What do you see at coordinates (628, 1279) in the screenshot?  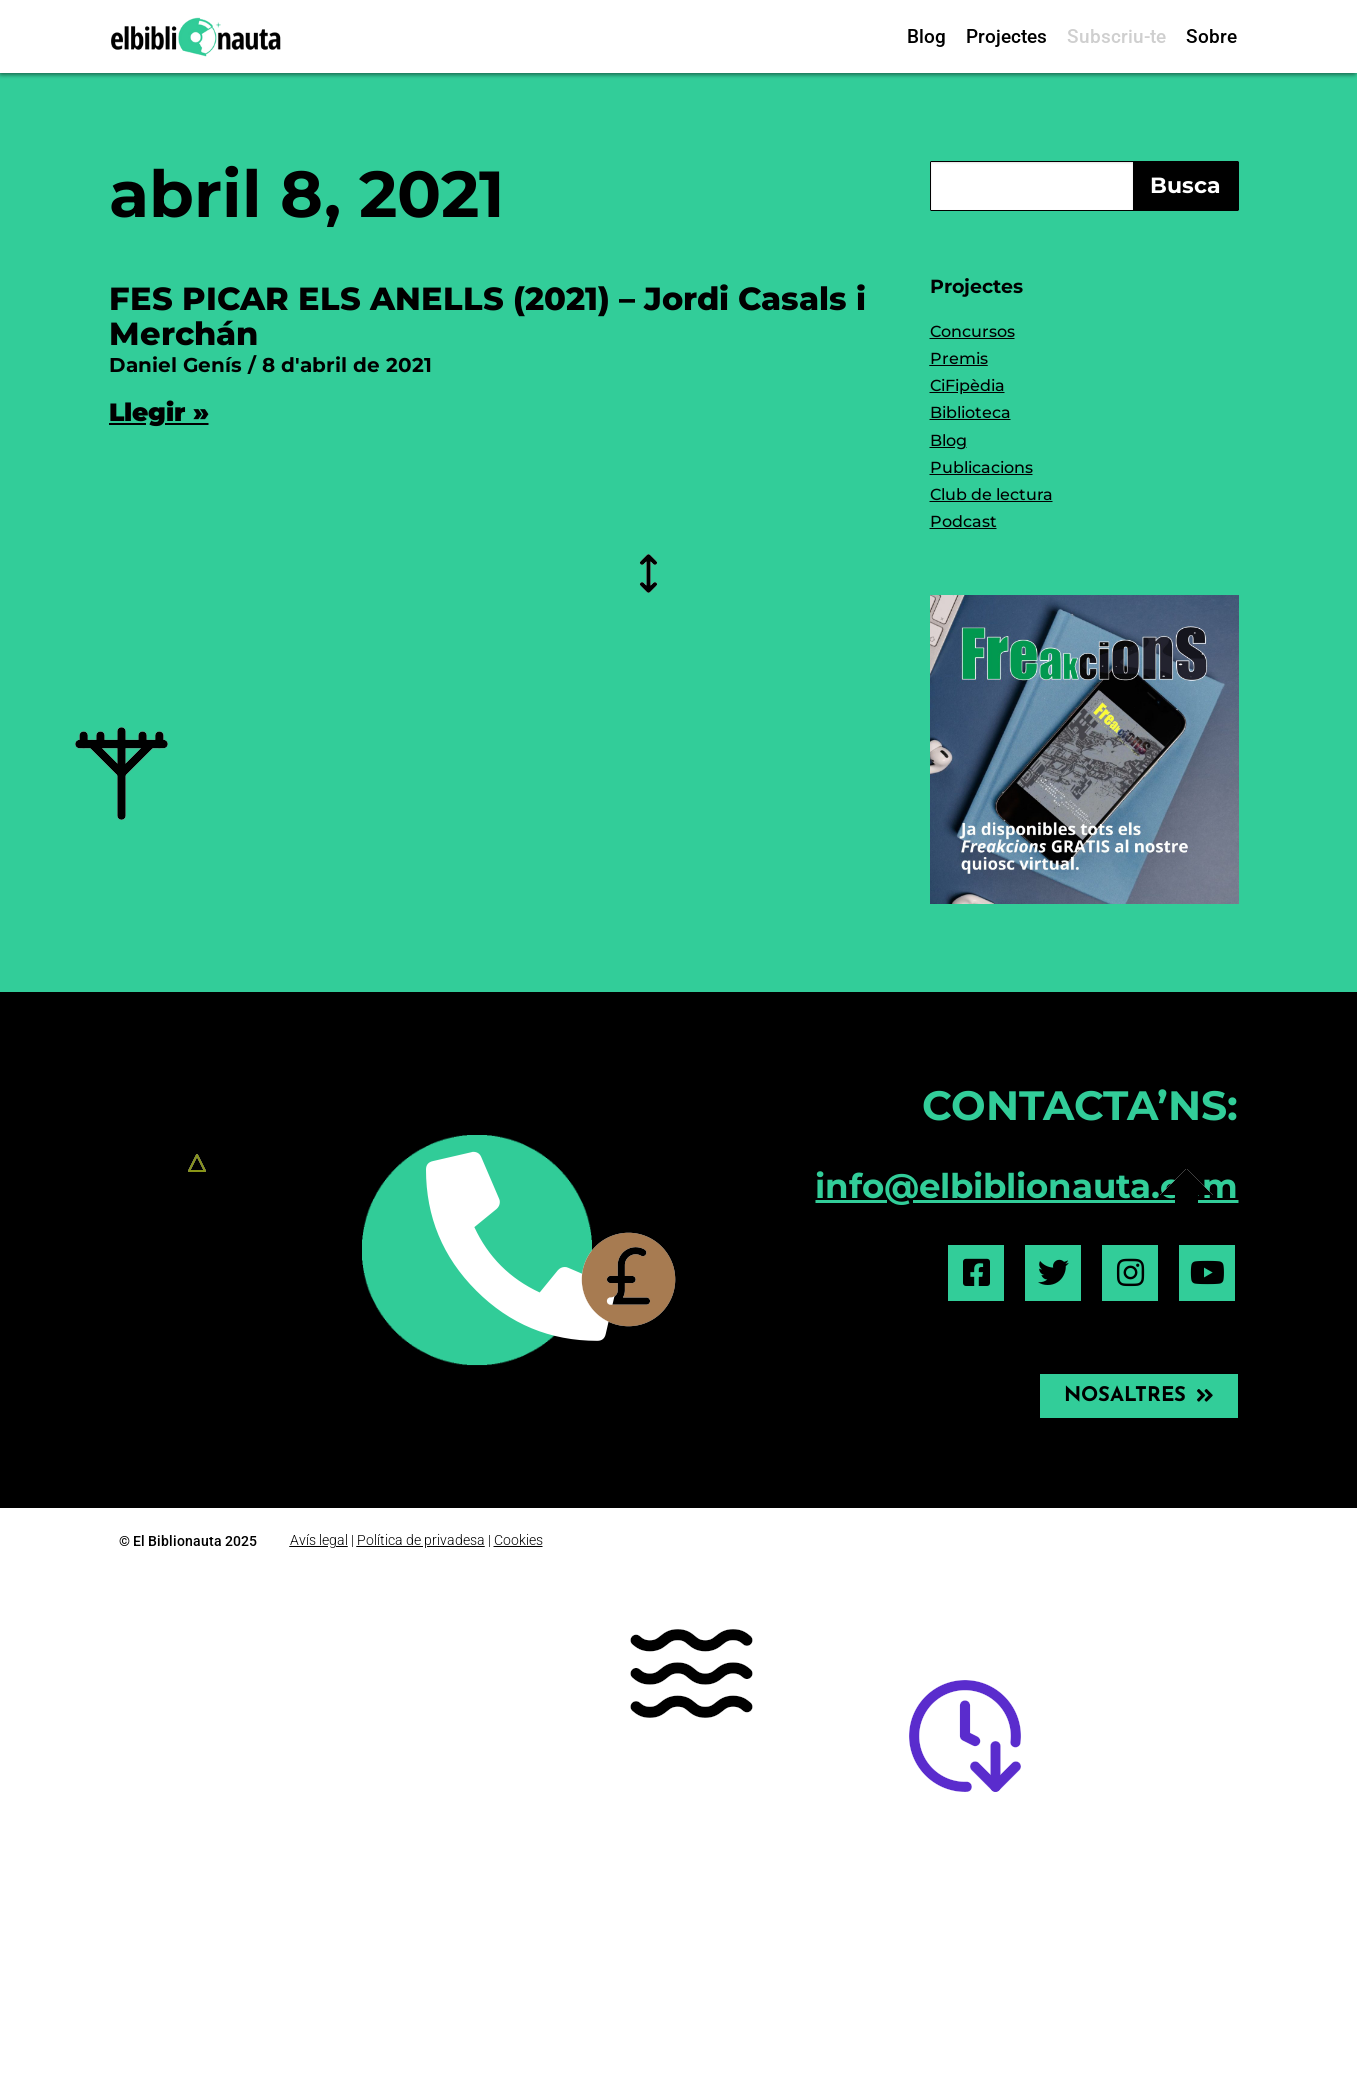 I see `view prices in British pounds` at bounding box center [628, 1279].